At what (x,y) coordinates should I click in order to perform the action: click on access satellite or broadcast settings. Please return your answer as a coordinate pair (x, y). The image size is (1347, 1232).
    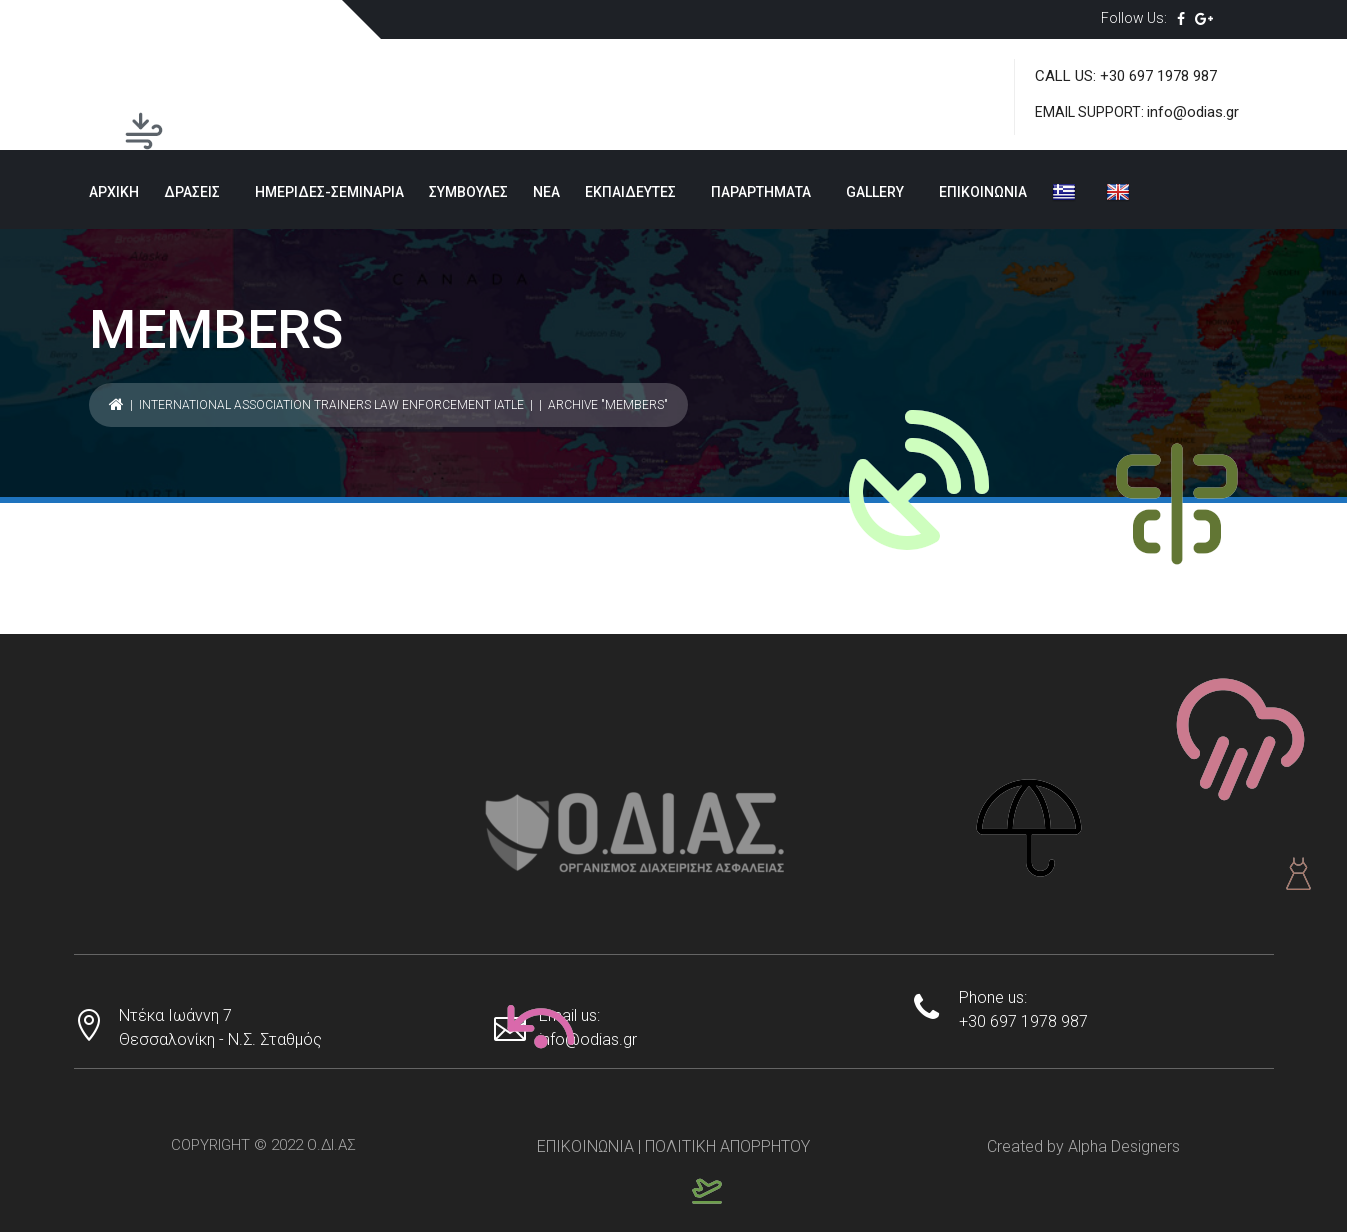
    Looking at the image, I should click on (919, 480).